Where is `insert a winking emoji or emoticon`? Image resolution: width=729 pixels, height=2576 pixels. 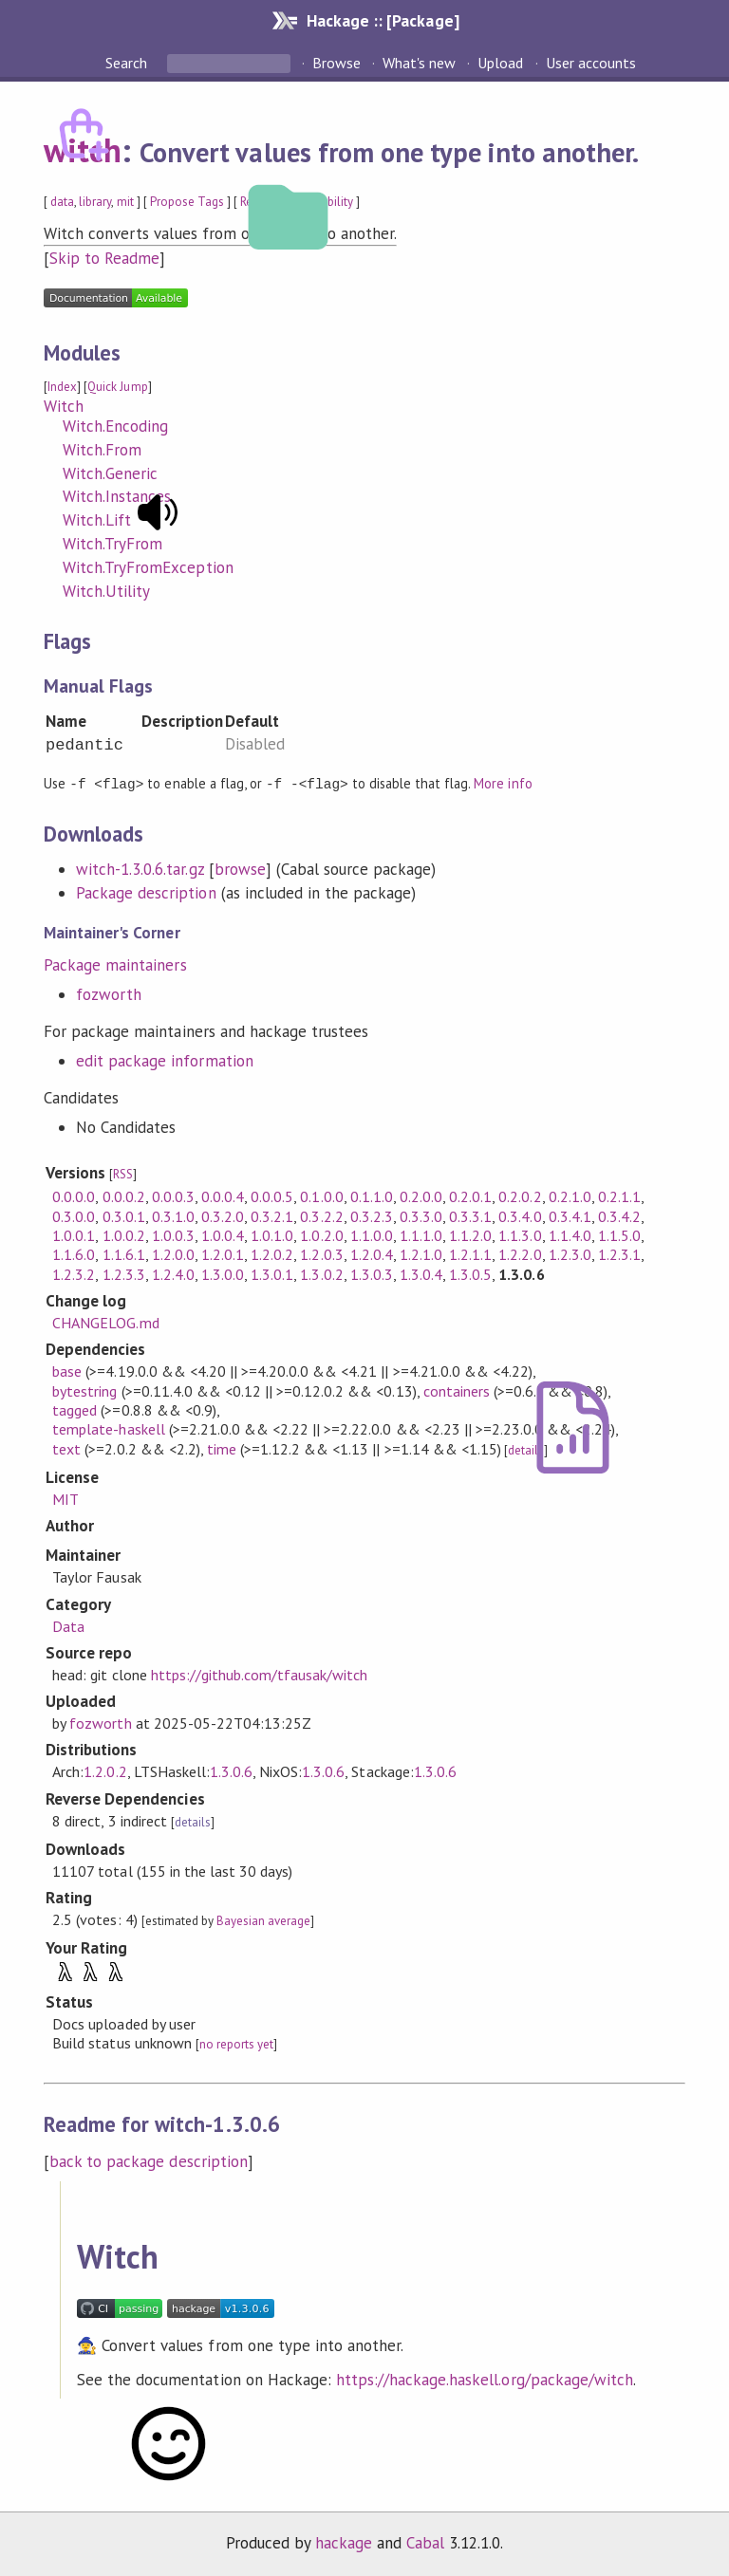 insert a winking emoji or emoticon is located at coordinates (168, 2443).